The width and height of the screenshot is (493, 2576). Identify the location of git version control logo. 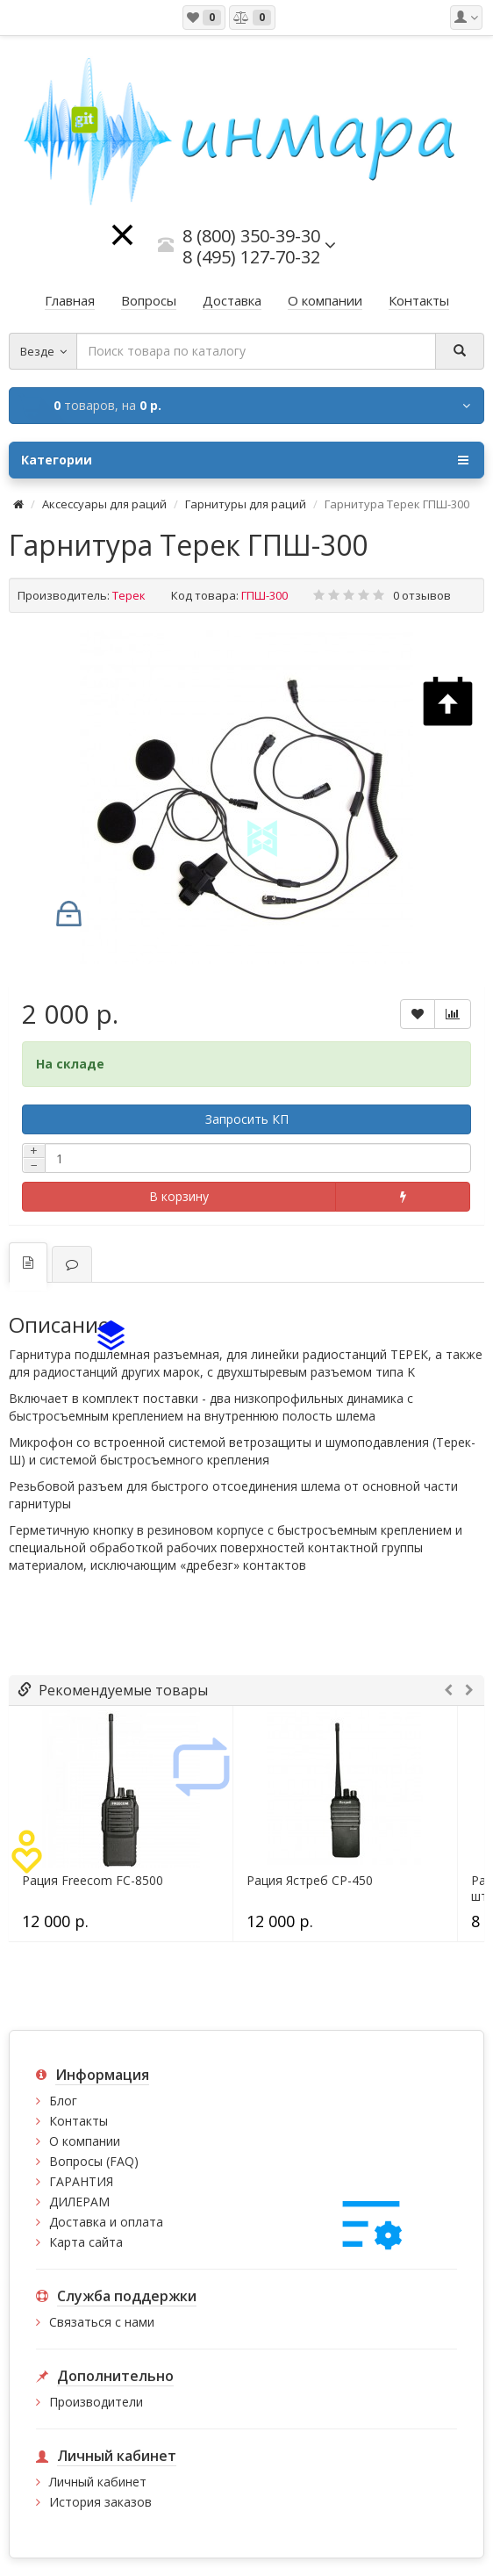
(84, 119).